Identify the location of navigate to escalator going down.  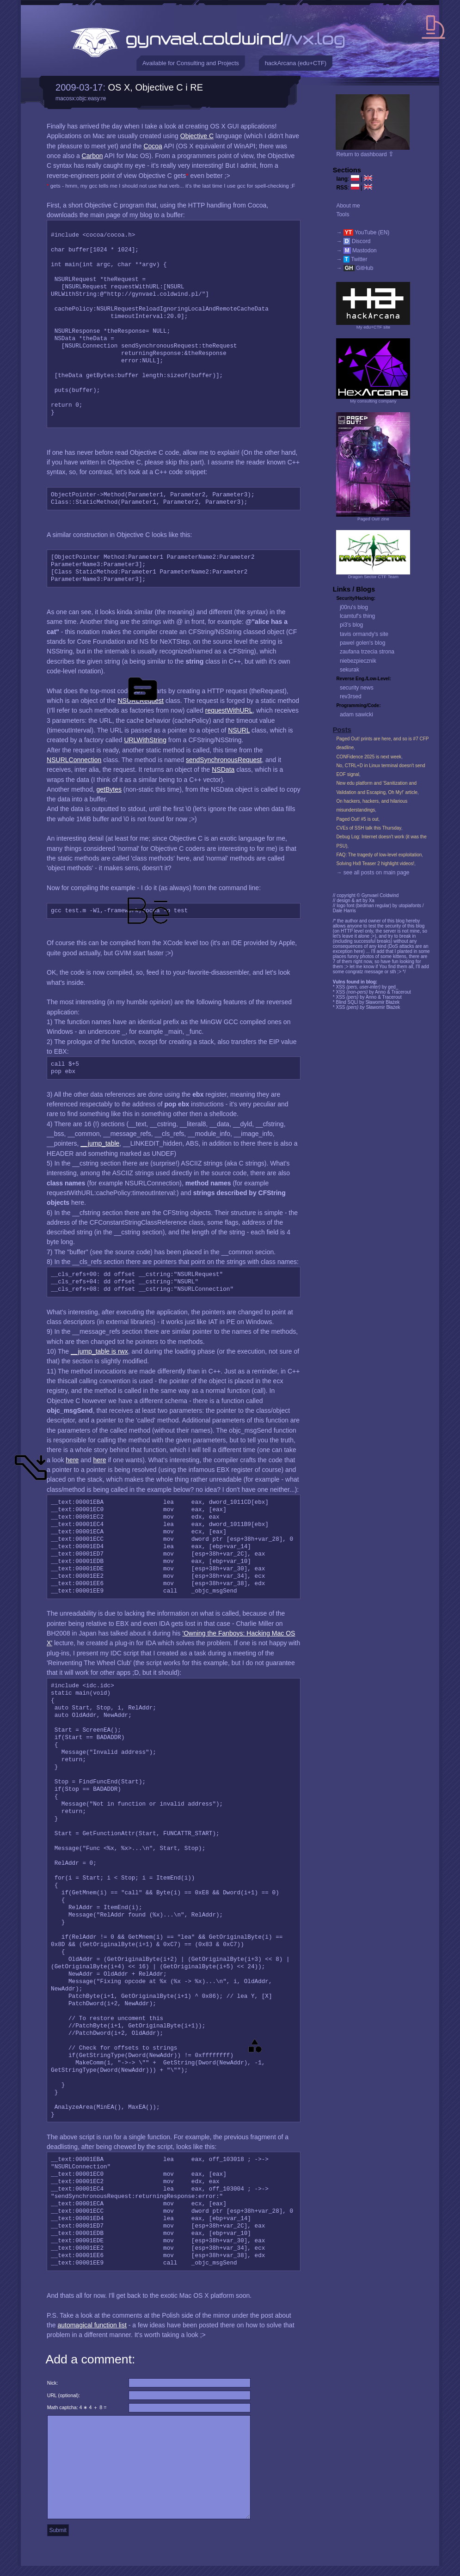
(31, 1467).